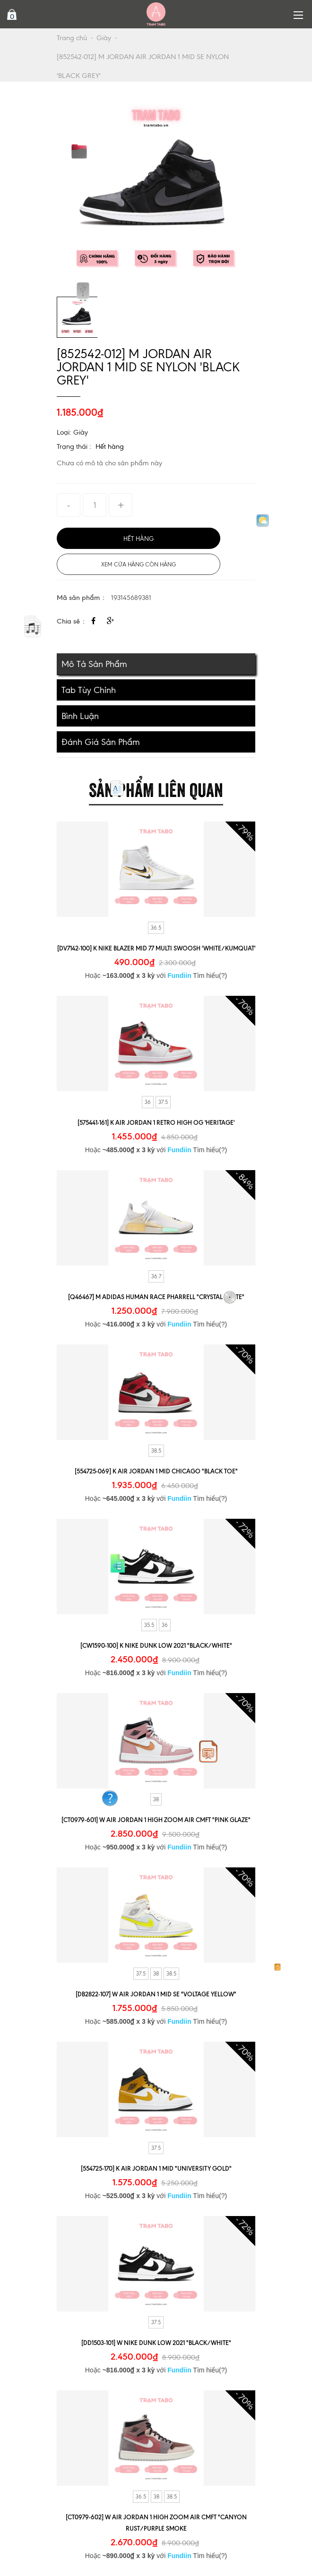 The width and height of the screenshot is (312, 2576). Describe the element at coordinates (79, 151) in the screenshot. I see `an open folder in the file system` at that location.